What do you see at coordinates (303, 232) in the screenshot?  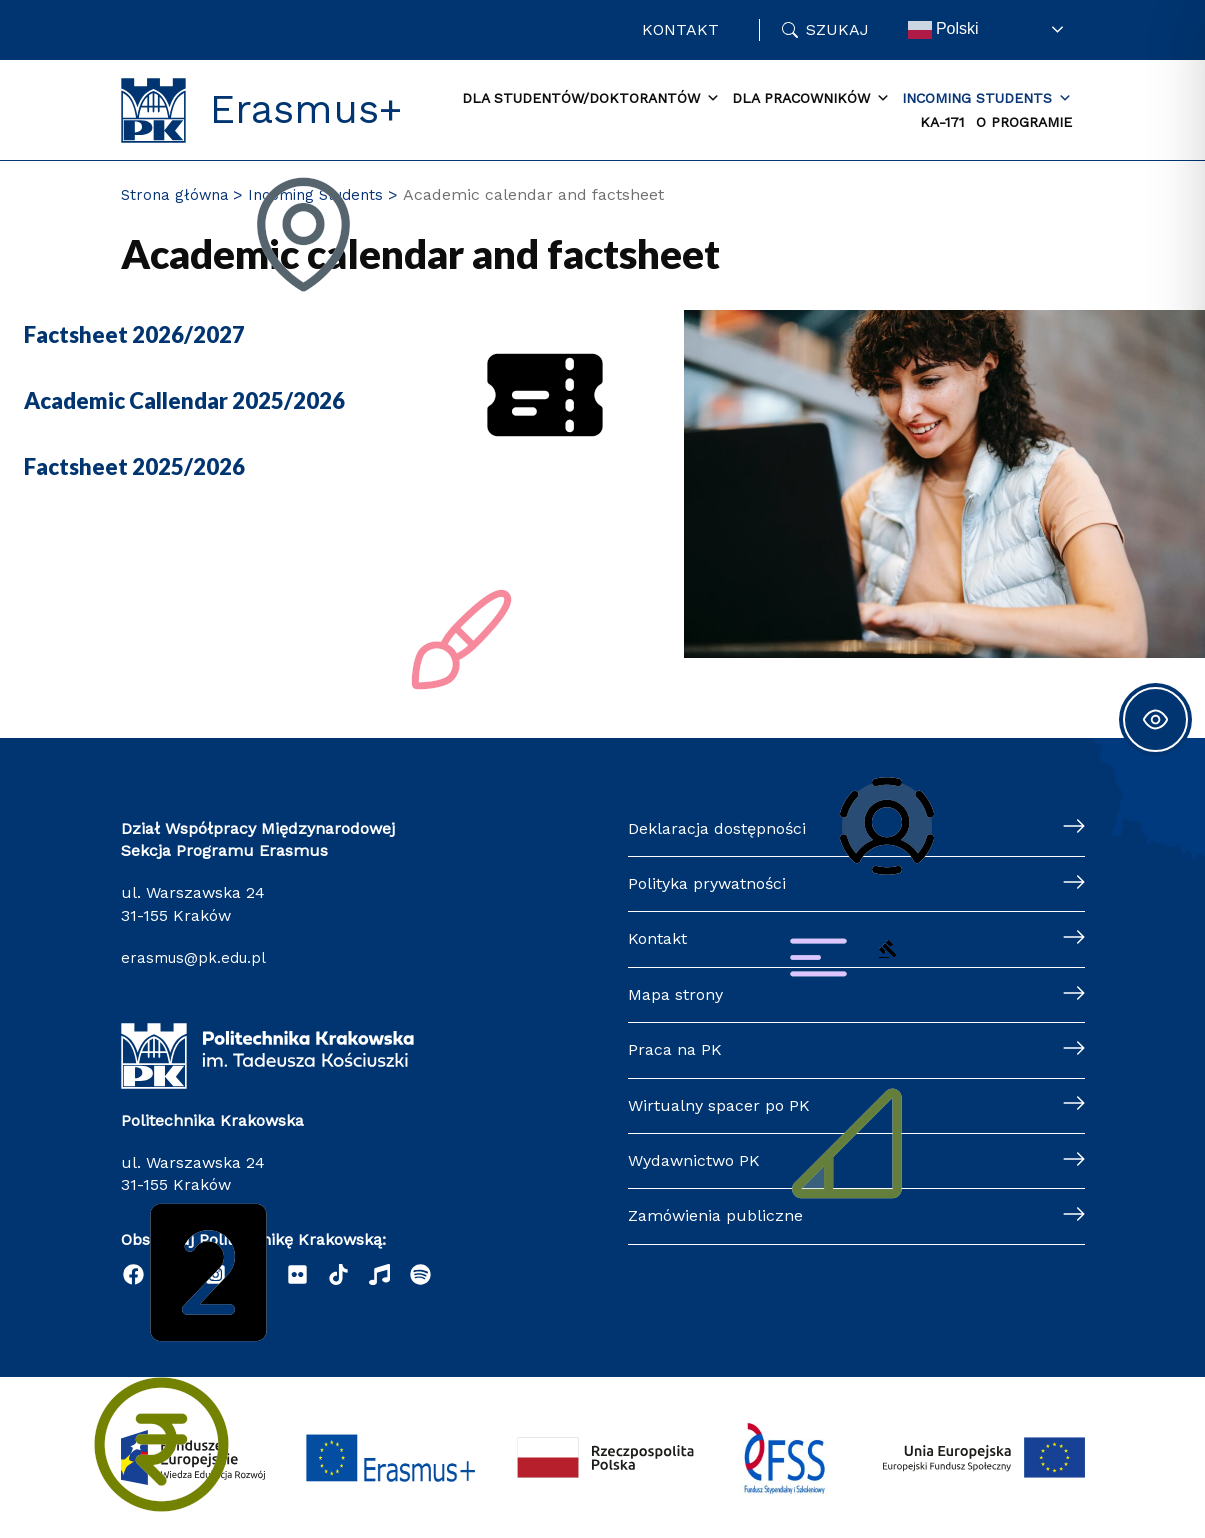 I see `view or set a location on the map` at bounding box center [303, 232].